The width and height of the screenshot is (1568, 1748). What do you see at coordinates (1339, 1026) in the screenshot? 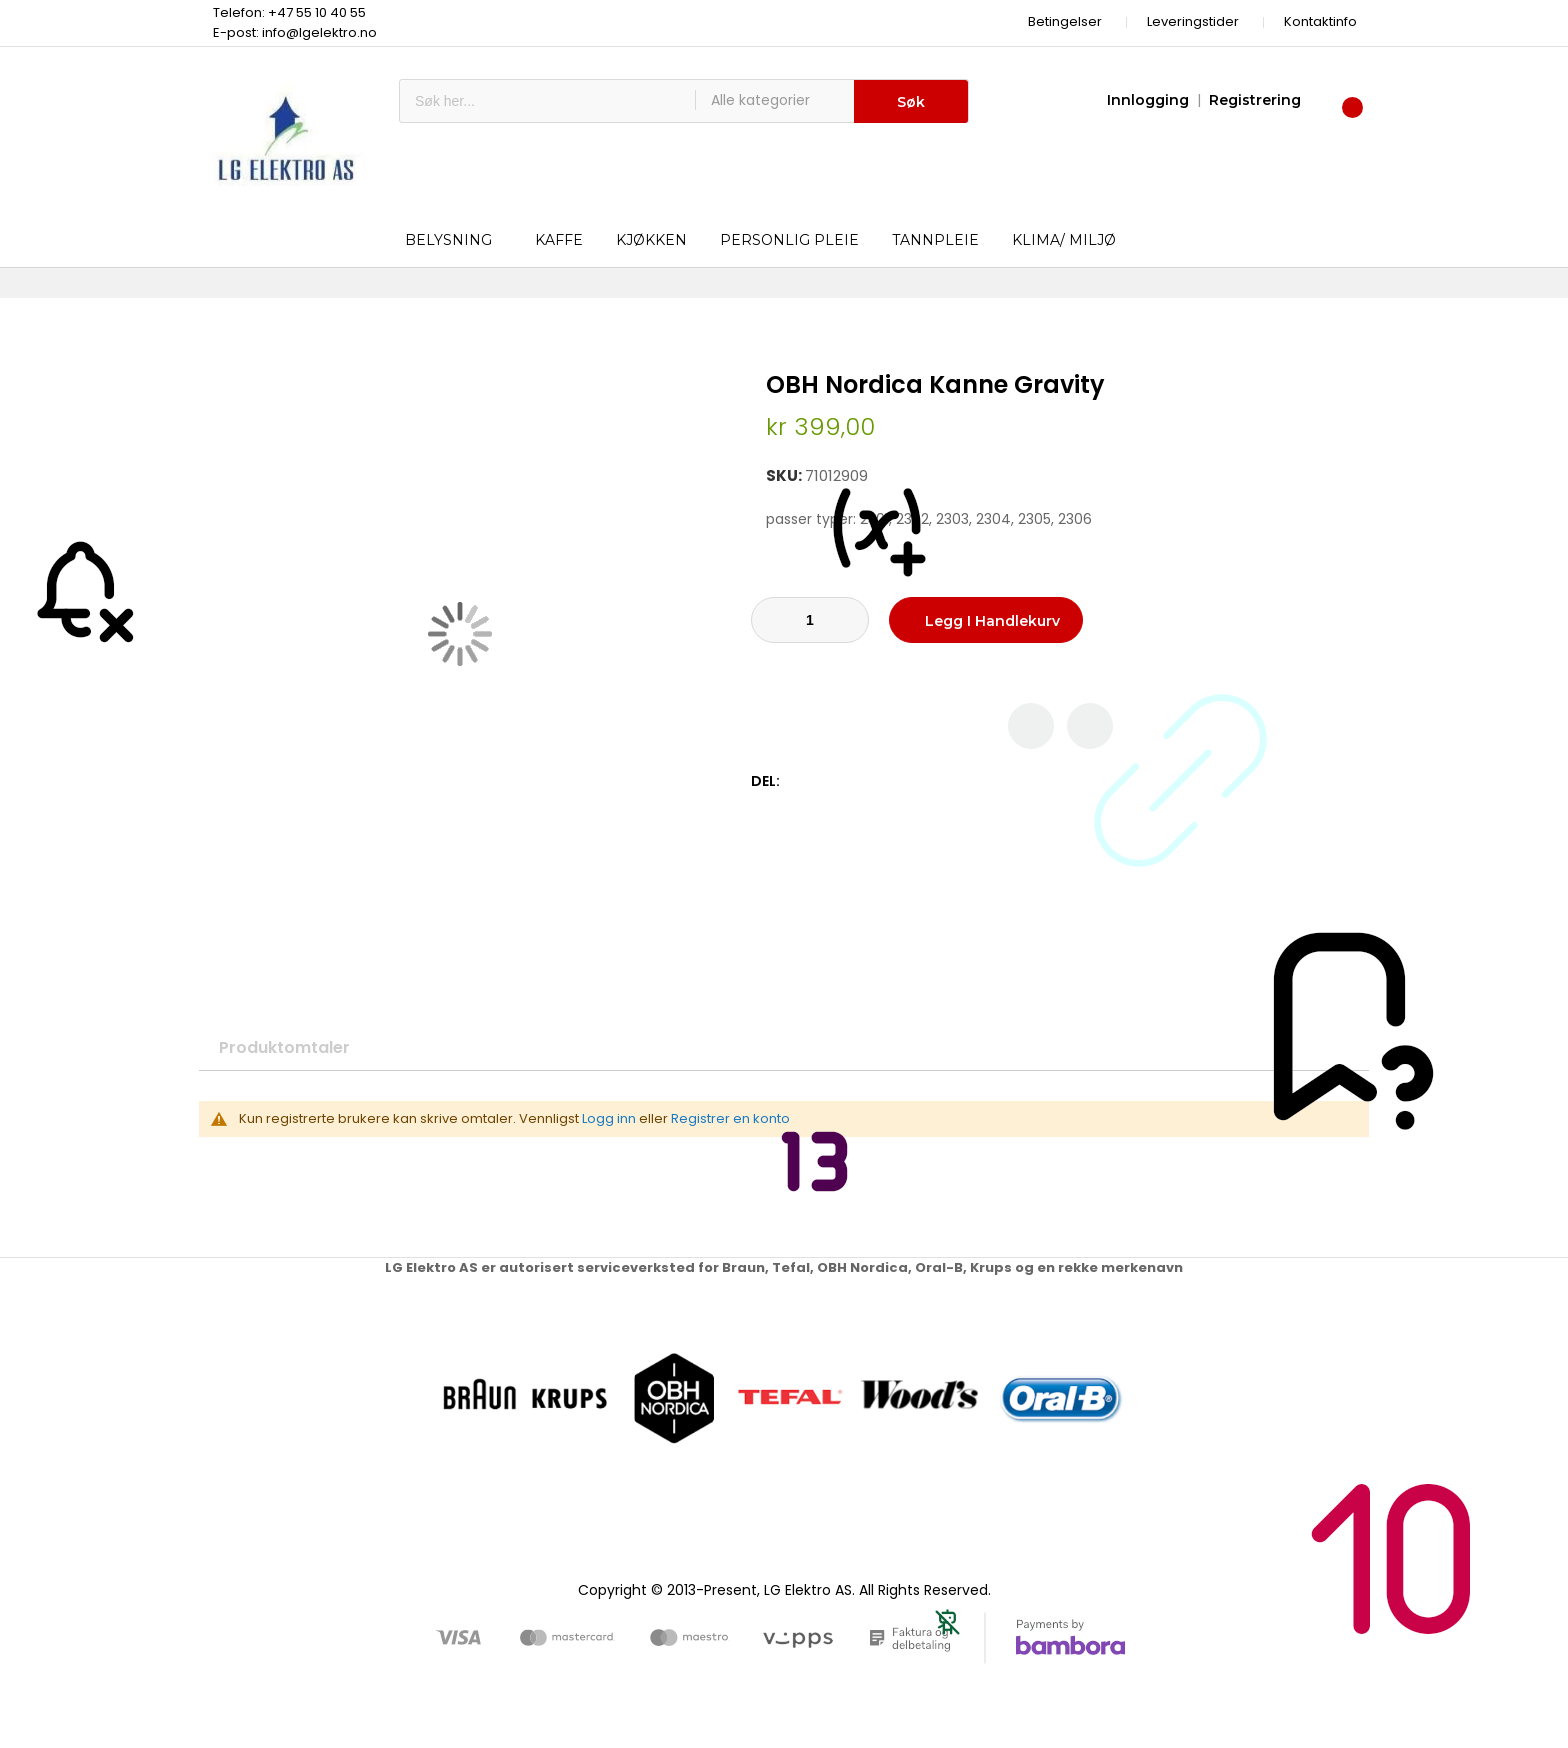
I see `access bookmark help or FAQ` at bounding box center [1339, 1026].